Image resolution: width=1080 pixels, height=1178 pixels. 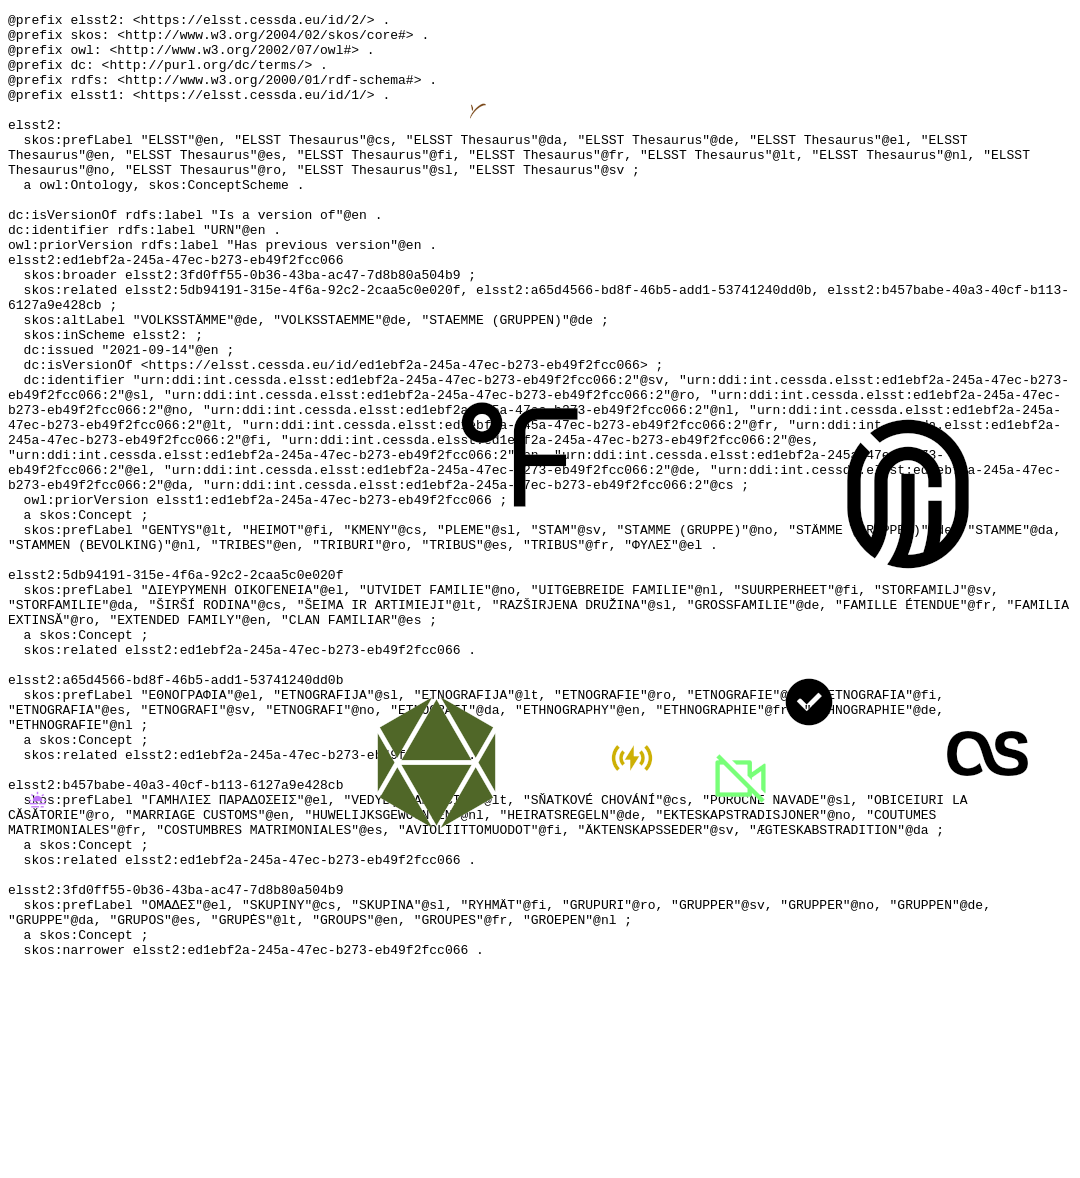 I want to click on indicates hazy weather conditions, so click(x=37, y=800).